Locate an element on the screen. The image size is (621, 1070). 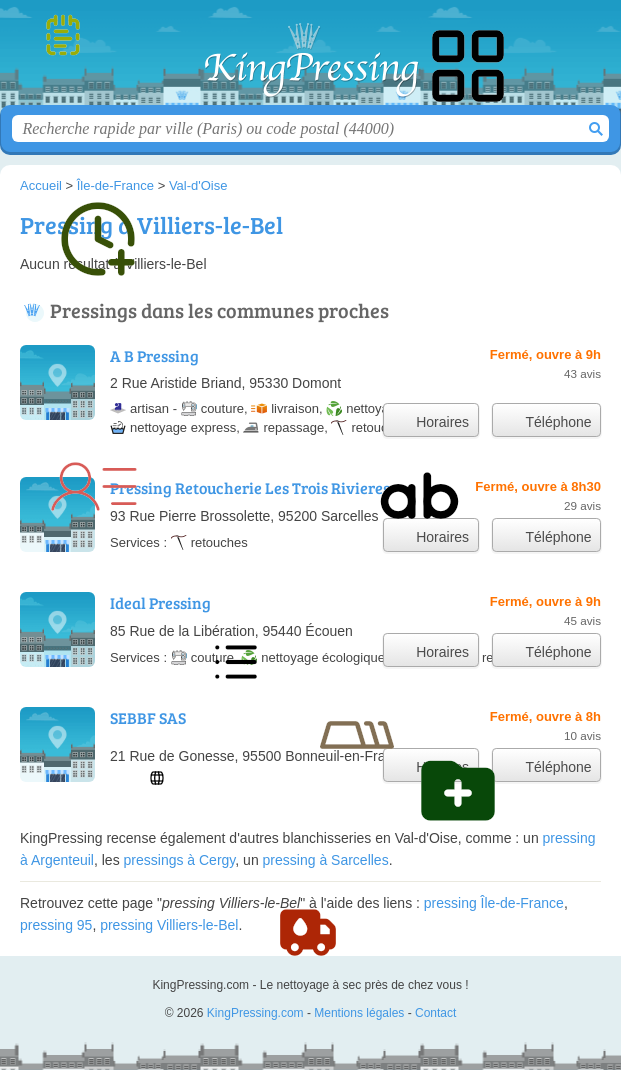
view user list or directory is located at coordinates (92, 486).